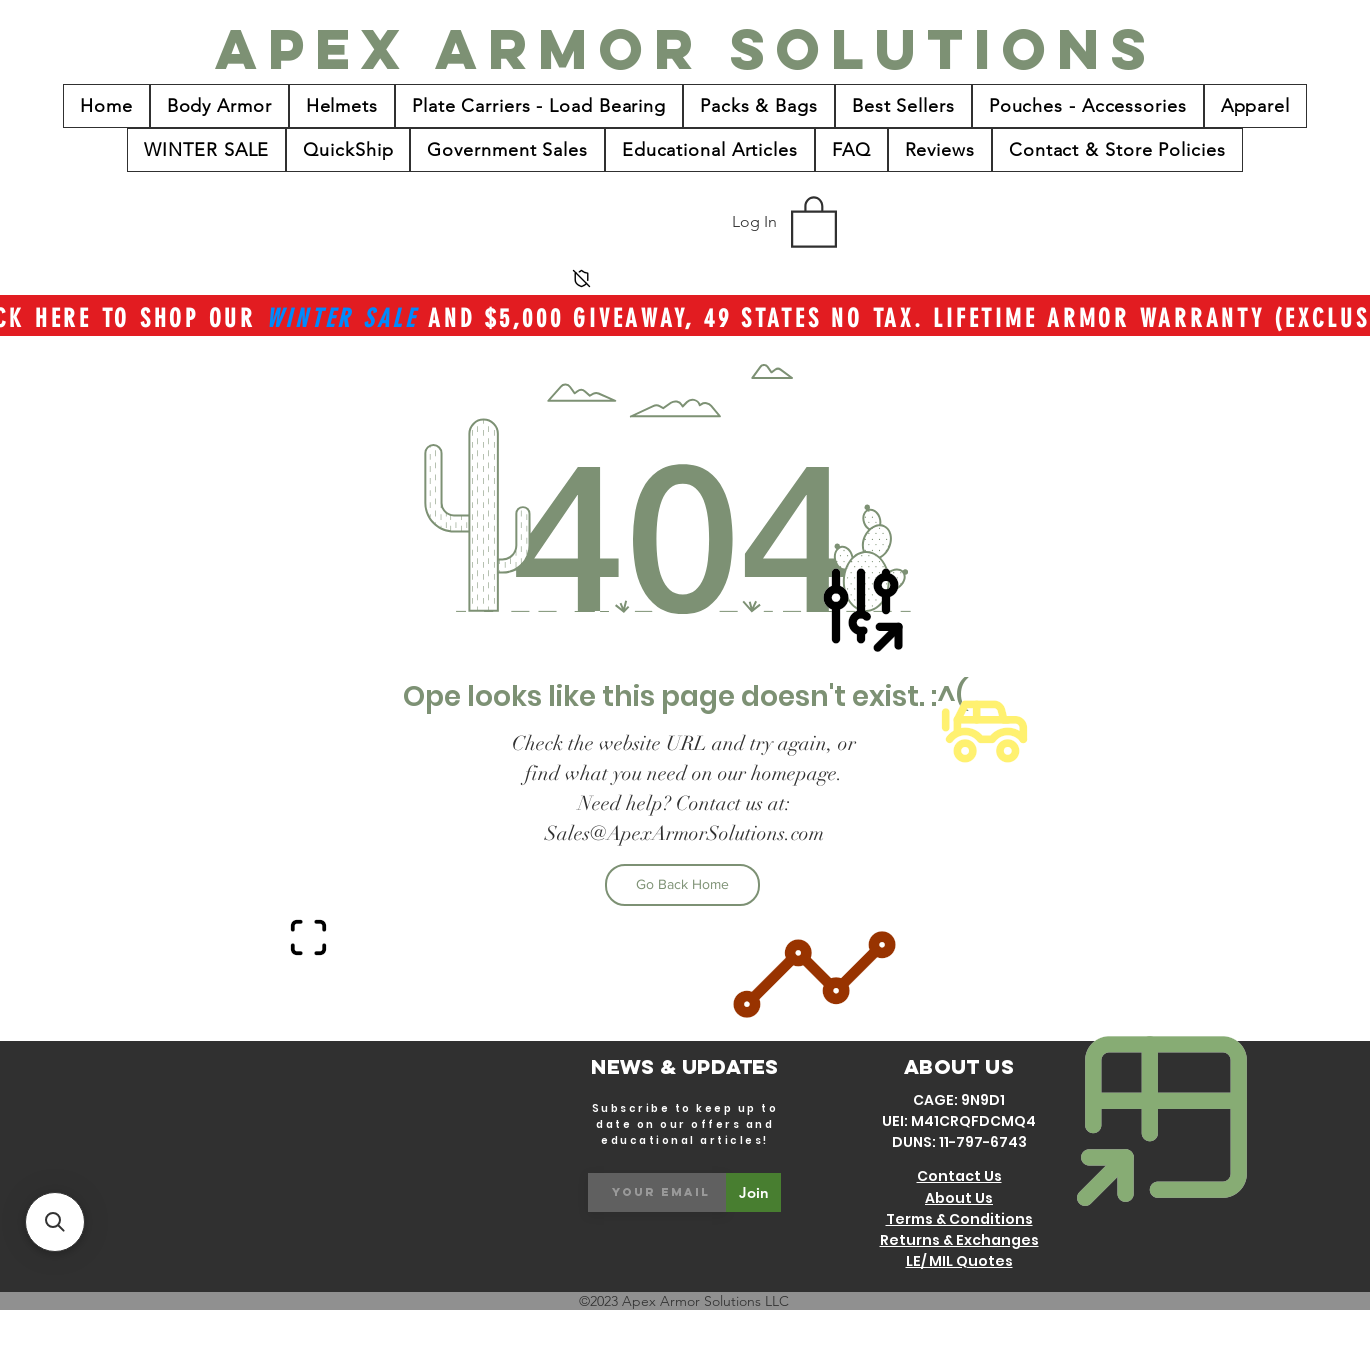 The width and height of the screenshot is (1370, 1354). Describe the element at coordinates (581, 278) in the screenshot. I see `security or protection is disabled` at that location.